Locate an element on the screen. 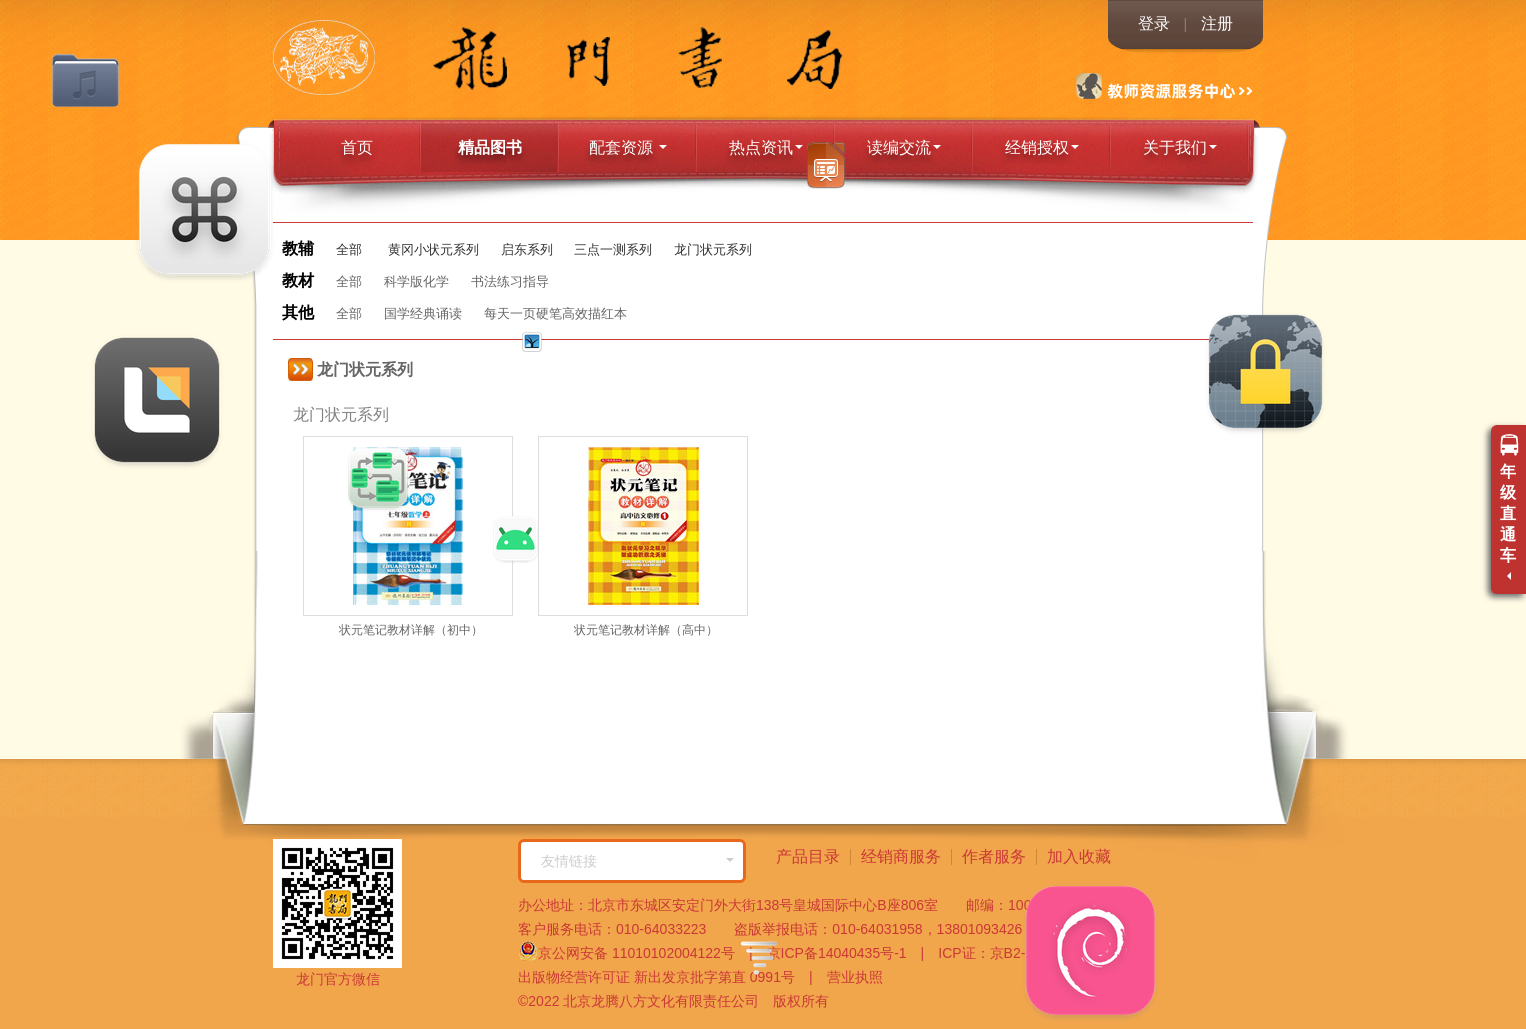  open your music files folder is located at coordinates (85, 80).